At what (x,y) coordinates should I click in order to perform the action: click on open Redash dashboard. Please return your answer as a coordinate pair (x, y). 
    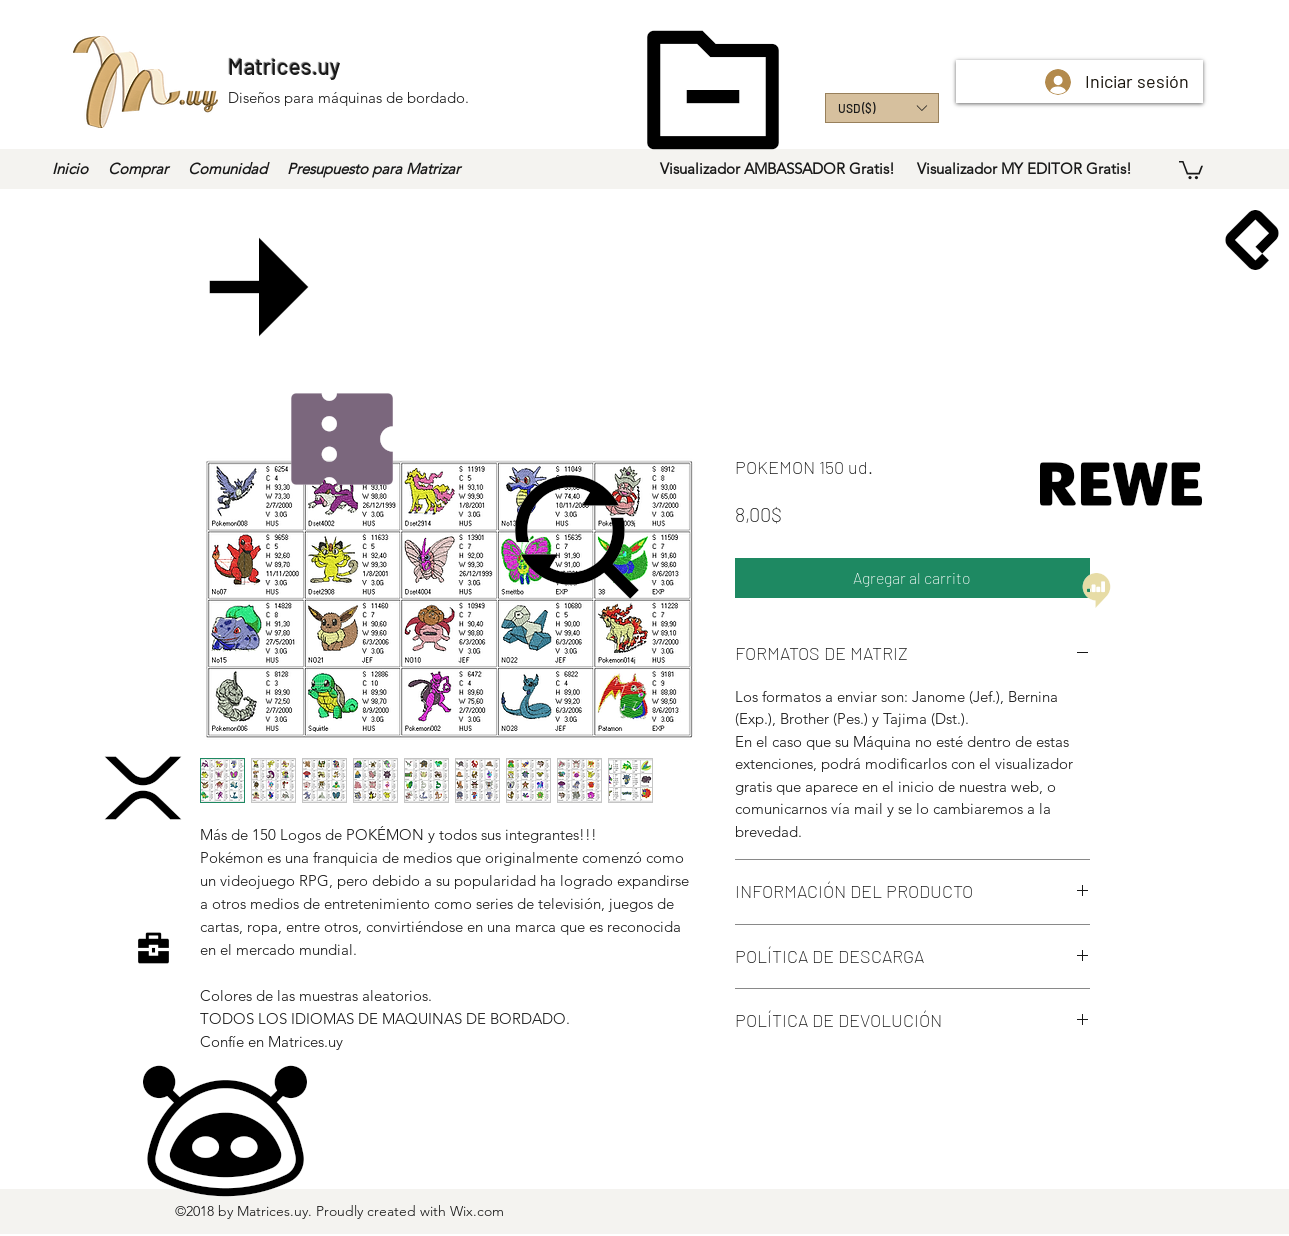
    Looking at the image, I should click on (1096, 590).